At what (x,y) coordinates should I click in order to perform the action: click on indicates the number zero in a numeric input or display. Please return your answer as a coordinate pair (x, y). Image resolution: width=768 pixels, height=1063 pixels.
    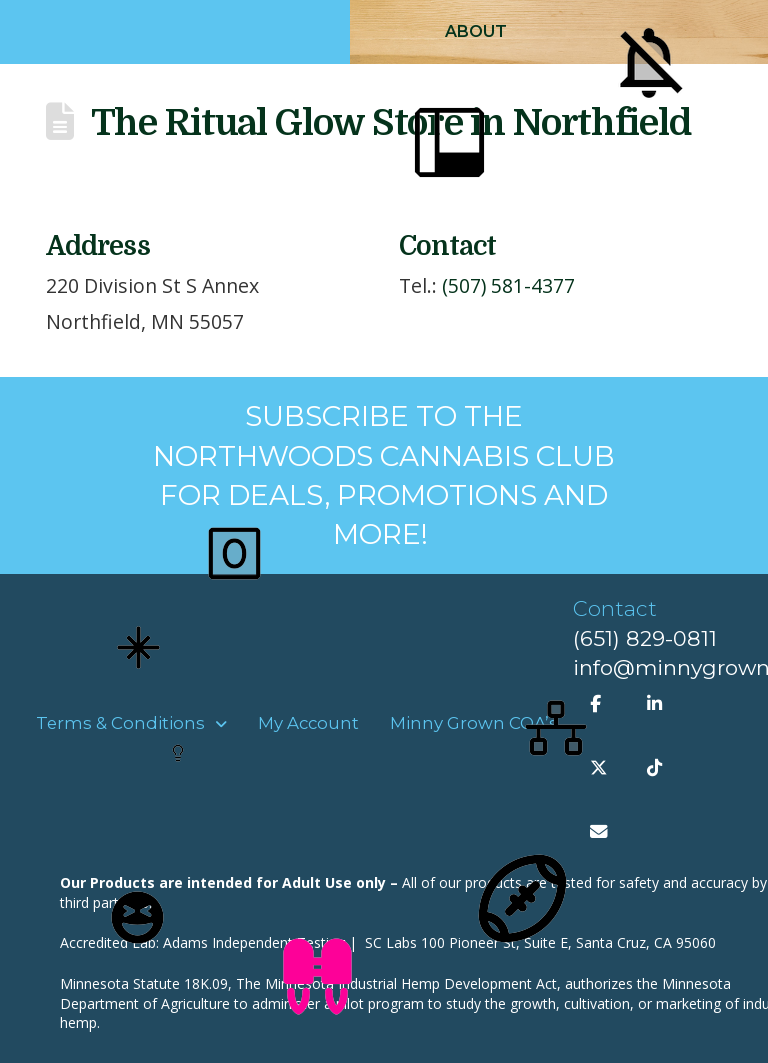
    Looking at the image, I should click on (234, 553).